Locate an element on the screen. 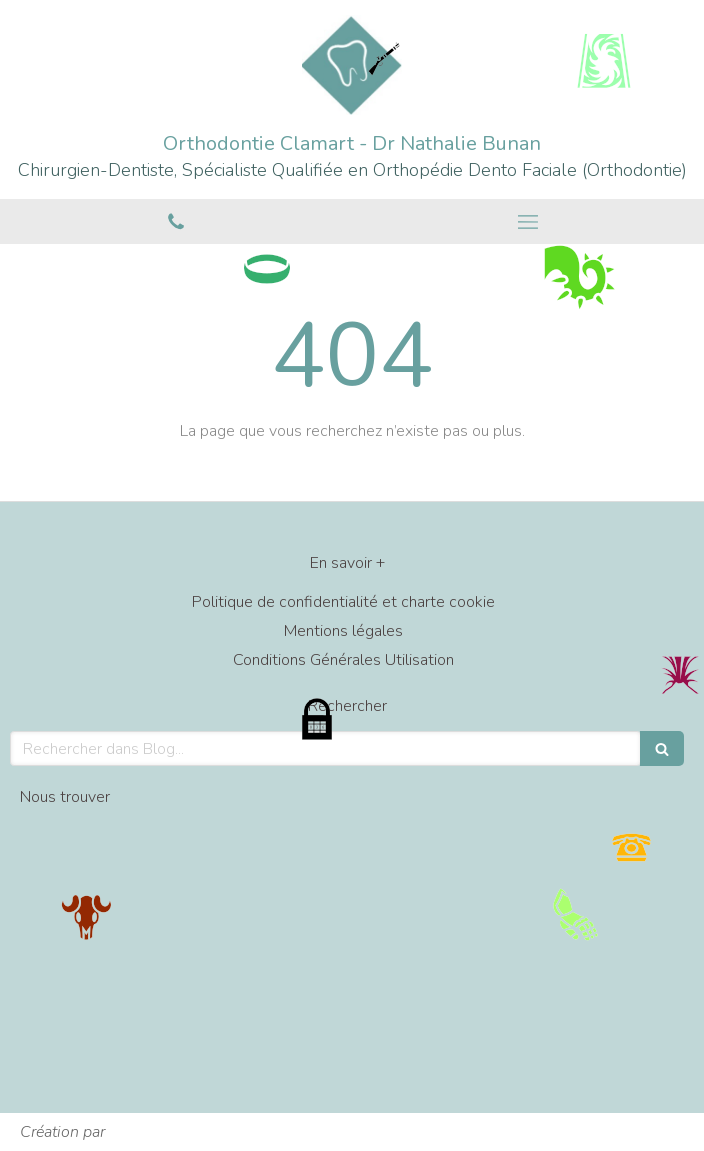 The height and width of the screenshot is (1151, 704). indicates a desert or wasteland area in a game map is located at coordinates (86, 915).